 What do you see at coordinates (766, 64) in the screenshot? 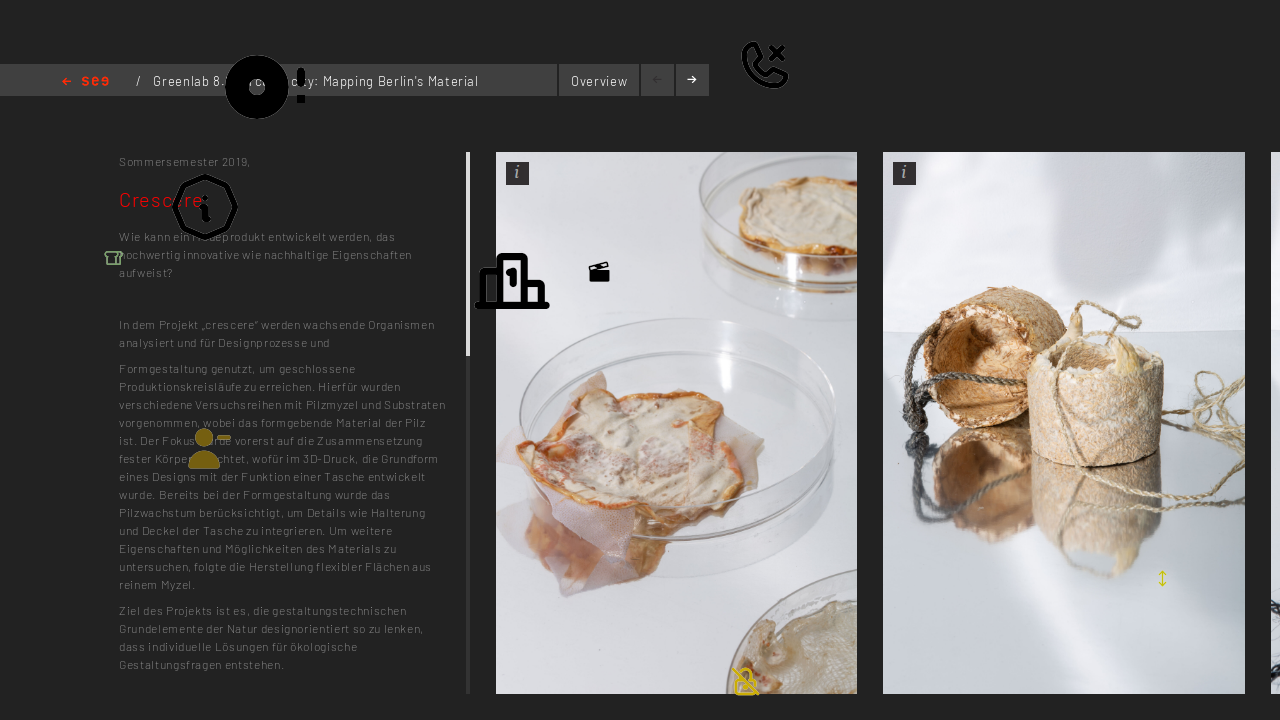
I see `end or reject a phone call` at bounding box center [766, 64].